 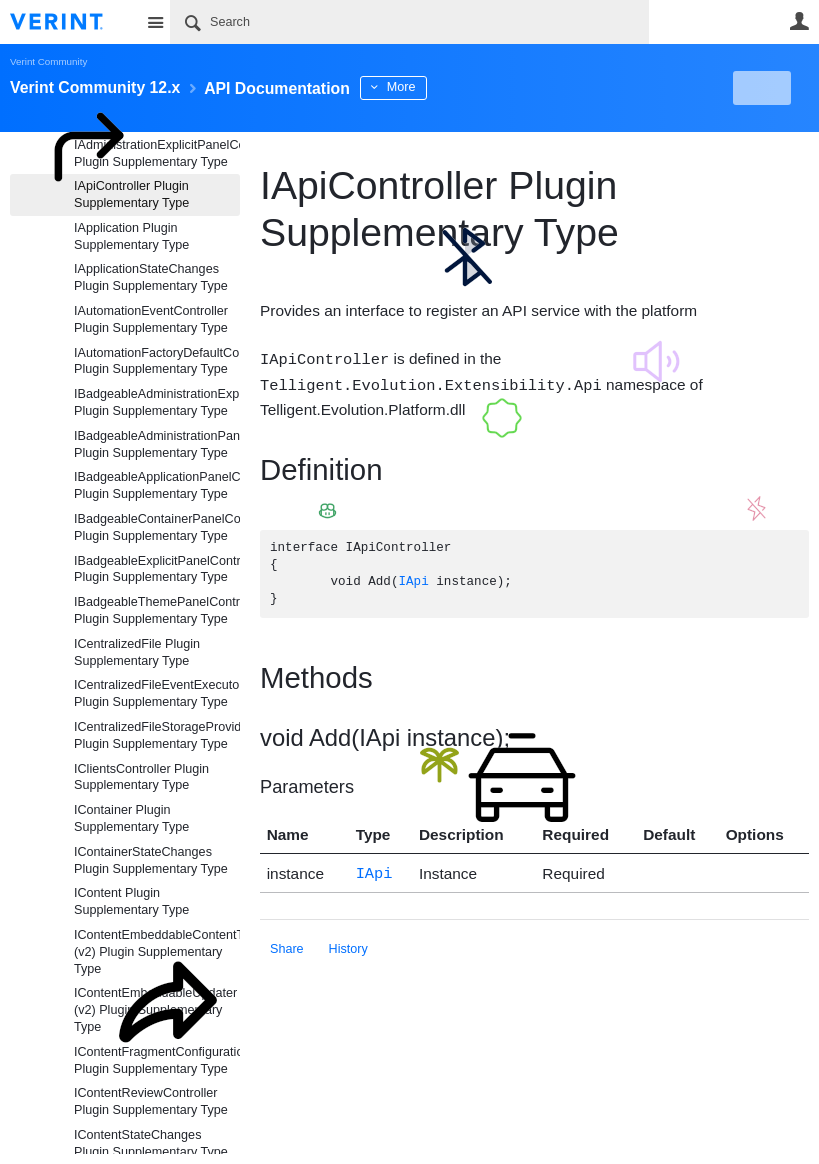 I want to click on share content with others, so click(x=168, y=1007).